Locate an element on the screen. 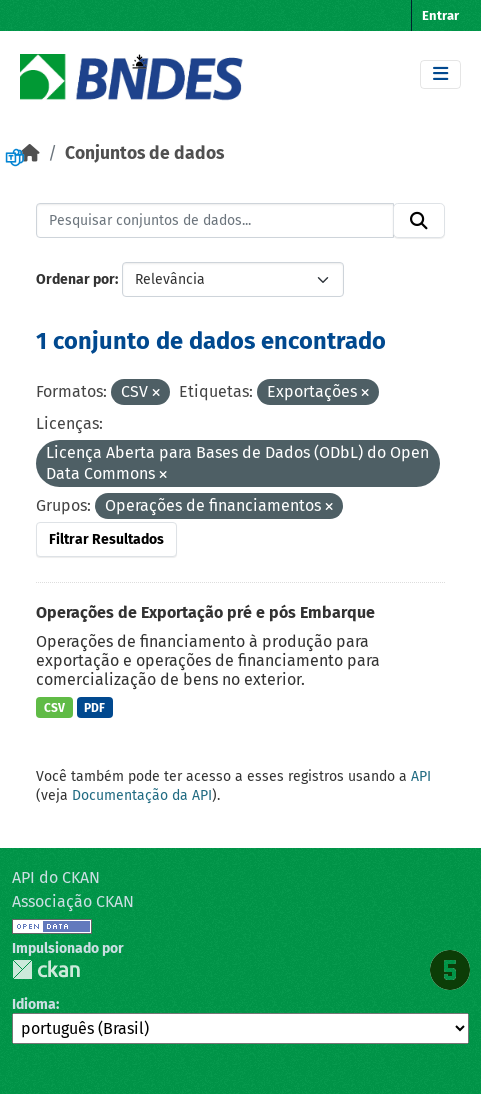 This screenshot has height=1094, width=481. indicates step 5 in a multi-step process is located at coordinates (450, 970).